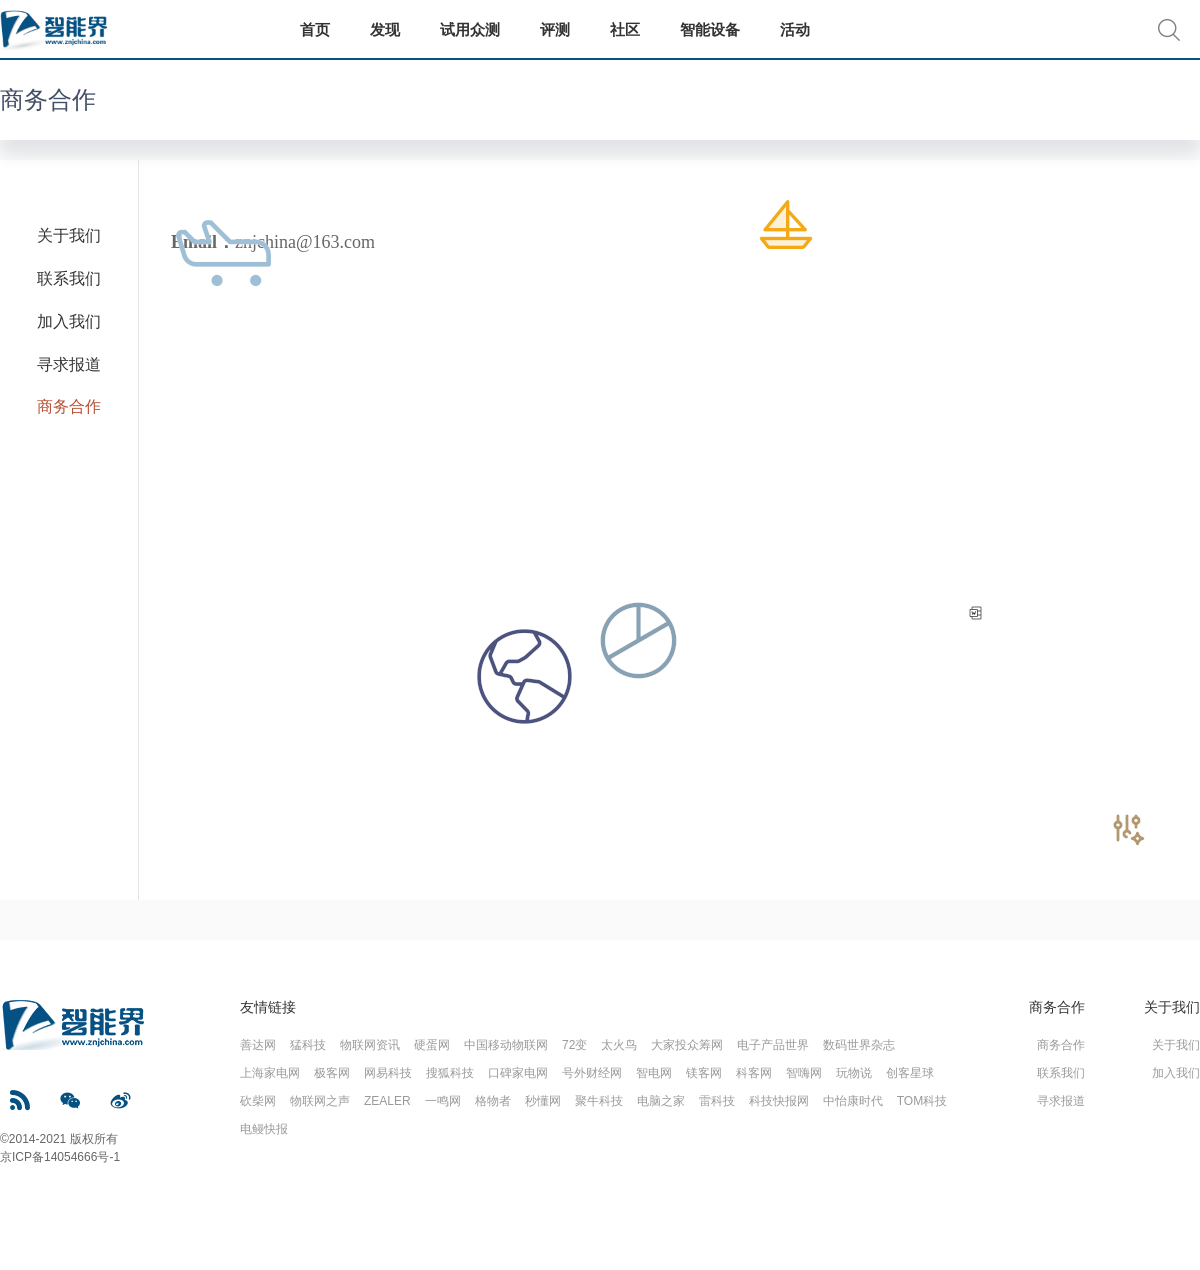 The image size is (1200, 1270). Describe the element at coordinates (223, 251) in the screenshot. I see `indicates flight is taxiing on runway` at that location.